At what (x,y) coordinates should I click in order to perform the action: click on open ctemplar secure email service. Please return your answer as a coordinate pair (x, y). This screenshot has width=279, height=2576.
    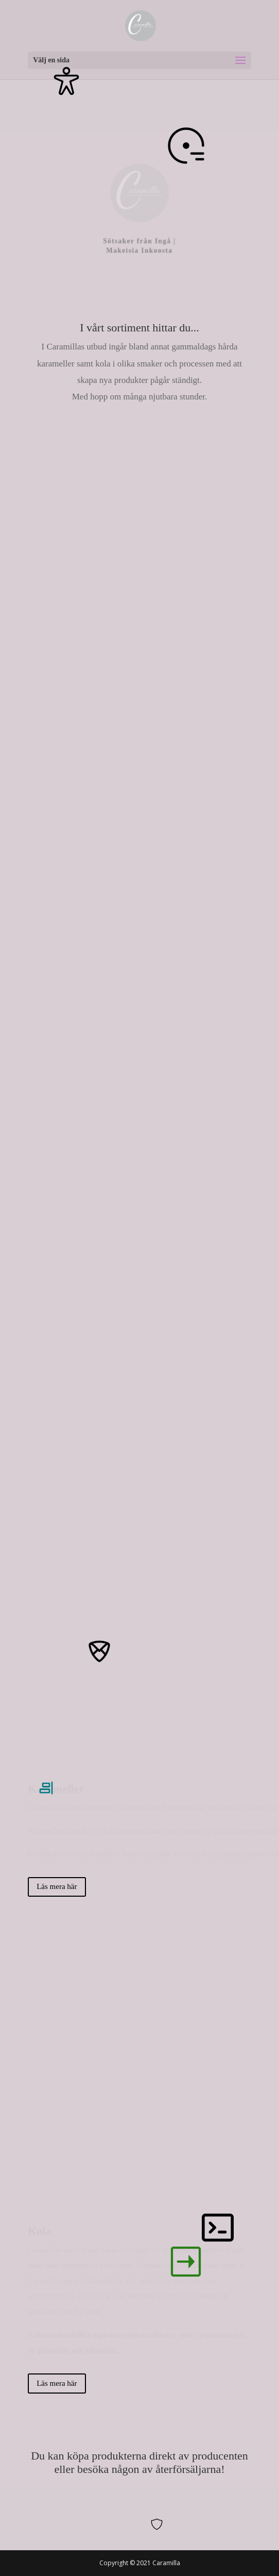
    Looking at the image, I should click on (99, 1651).